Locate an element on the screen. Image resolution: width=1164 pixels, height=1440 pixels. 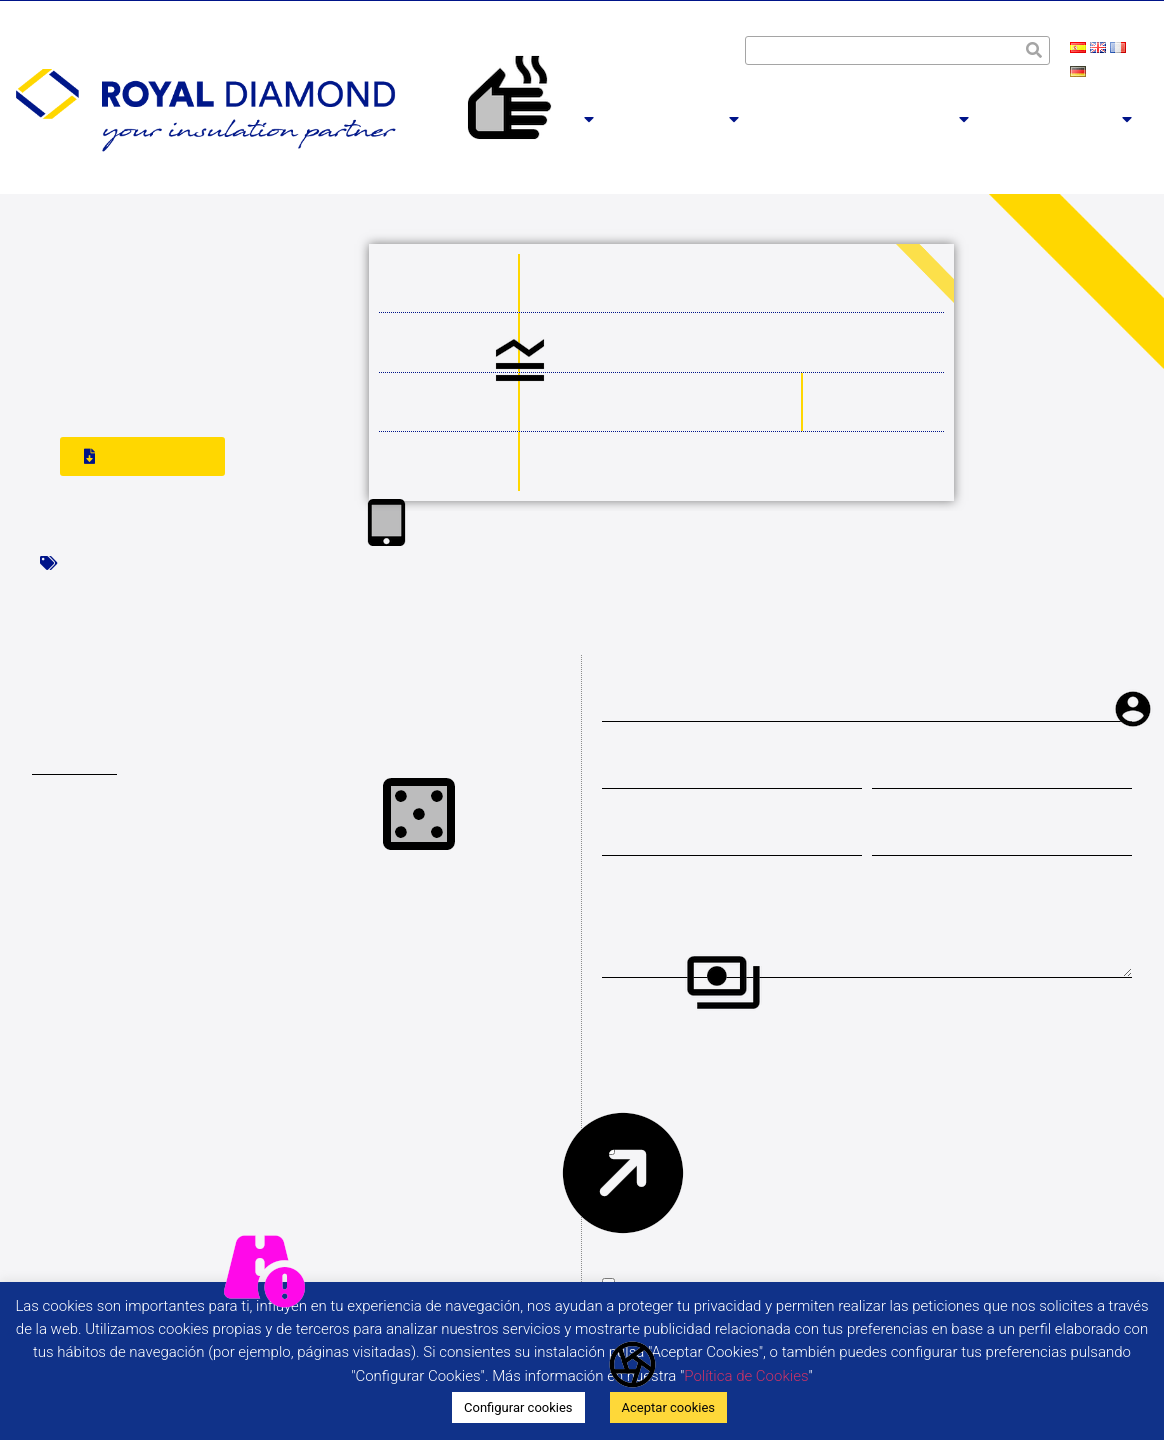
access your profile or account settings is located at coordinates (1133, 709).